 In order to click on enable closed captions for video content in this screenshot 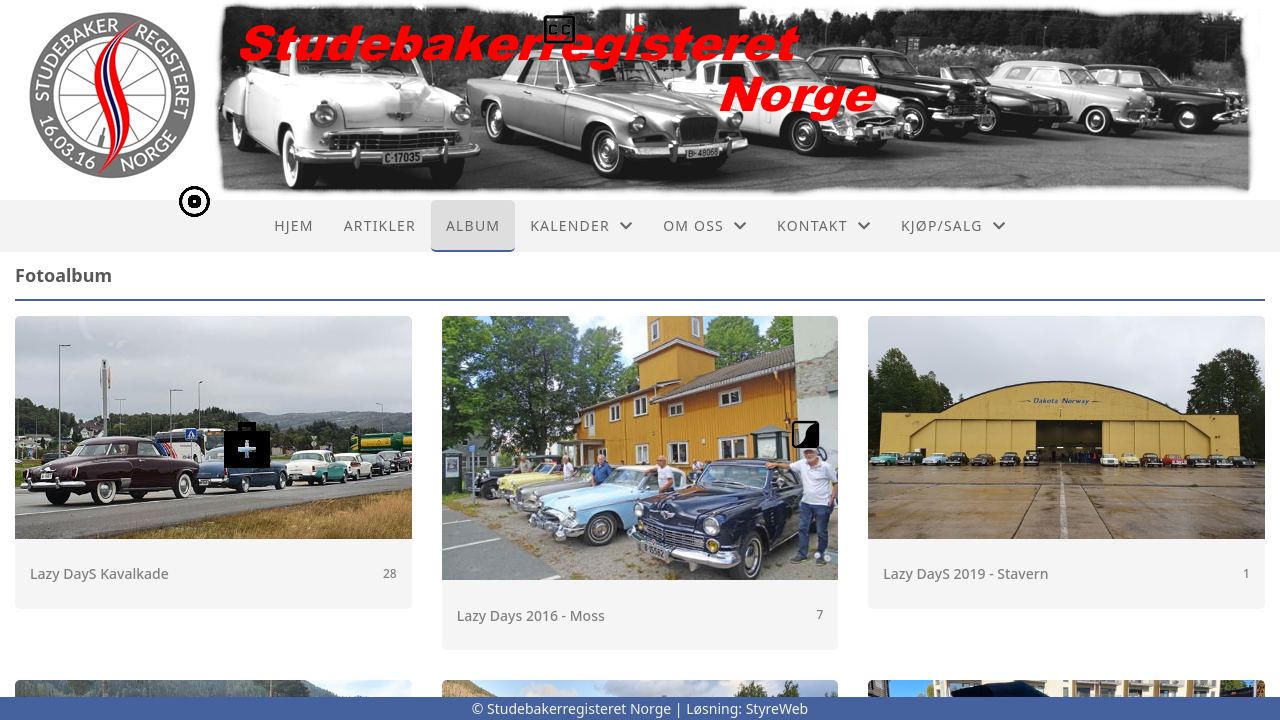, I will do `click(559, 29)`.